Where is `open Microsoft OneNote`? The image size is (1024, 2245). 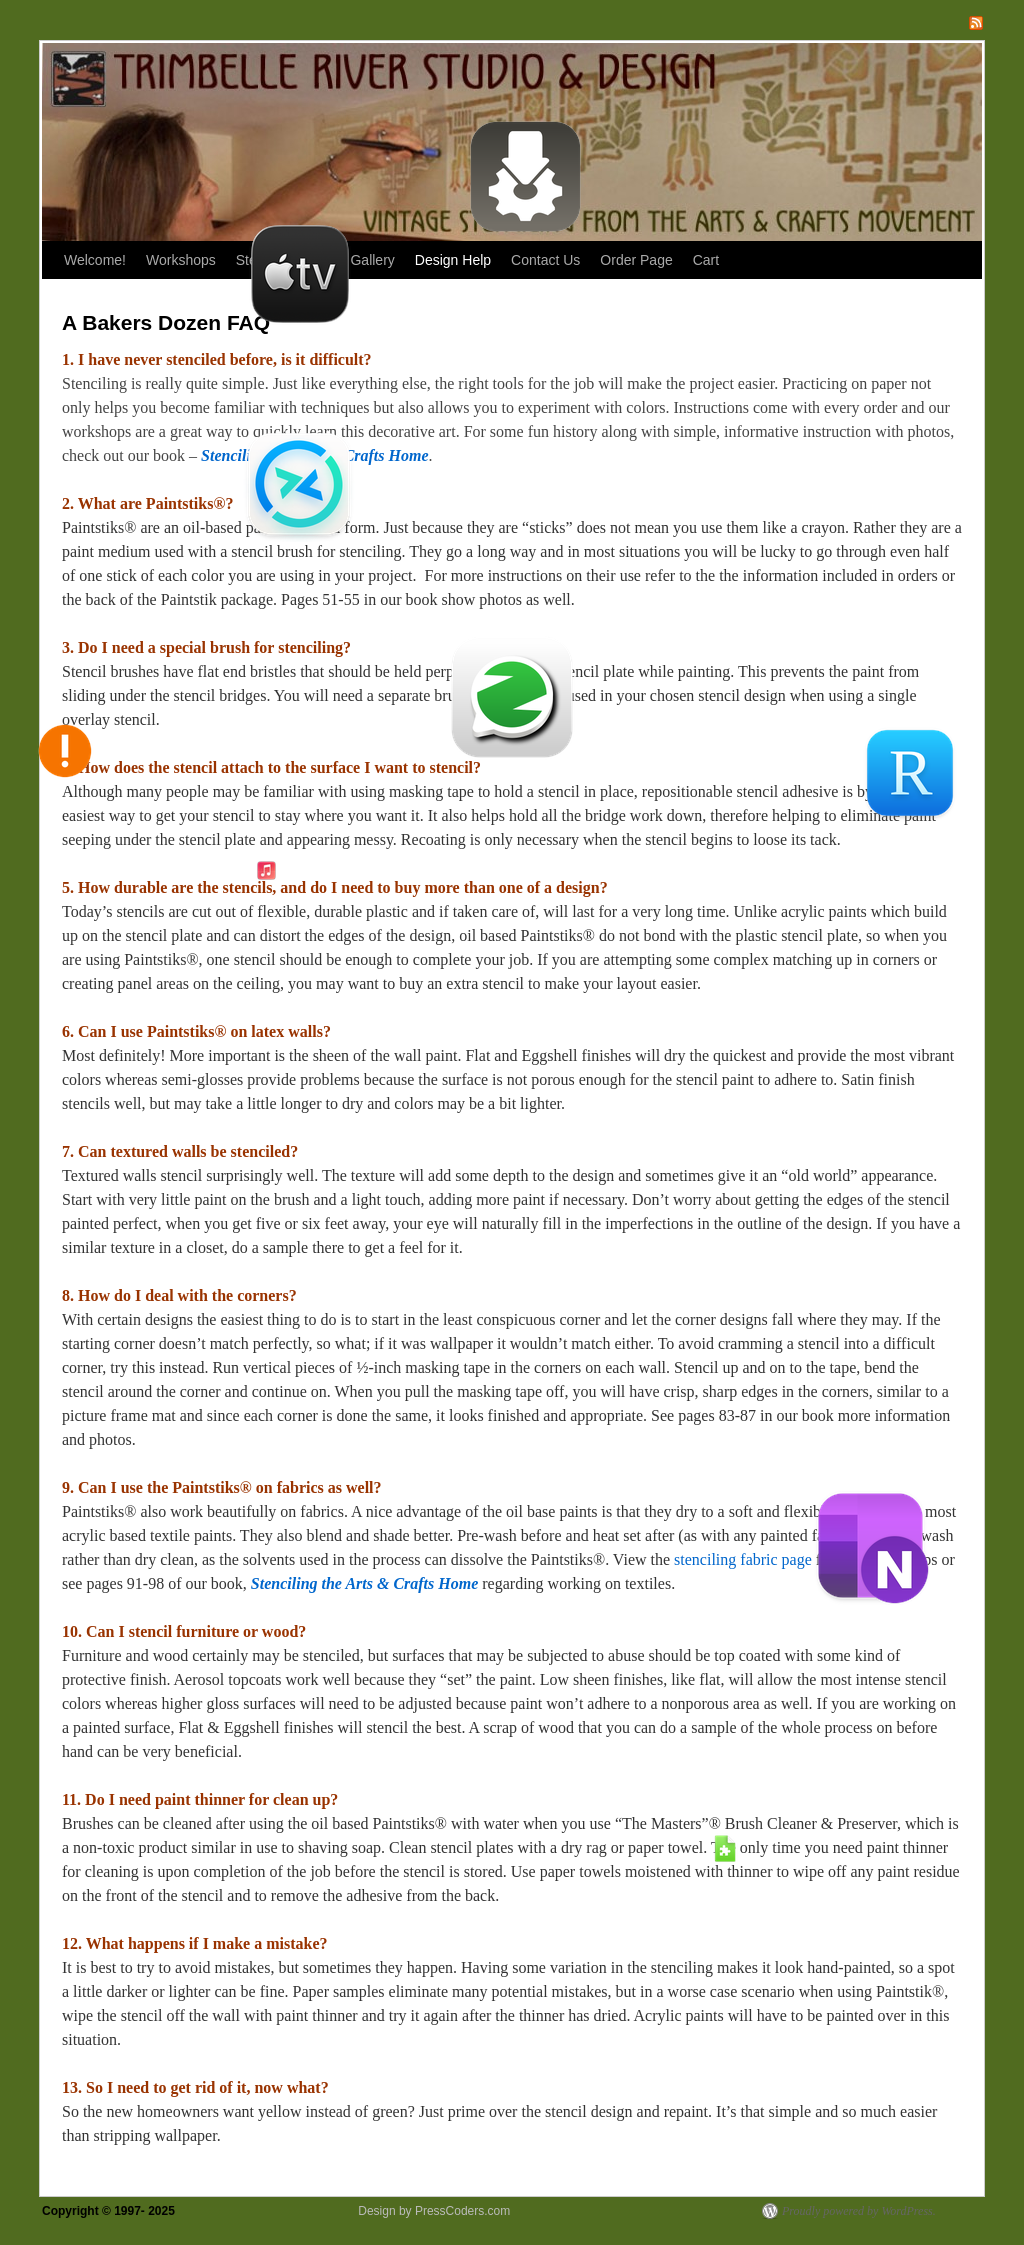 open Microsoft OneNote is located at coordinates (870, 1545).